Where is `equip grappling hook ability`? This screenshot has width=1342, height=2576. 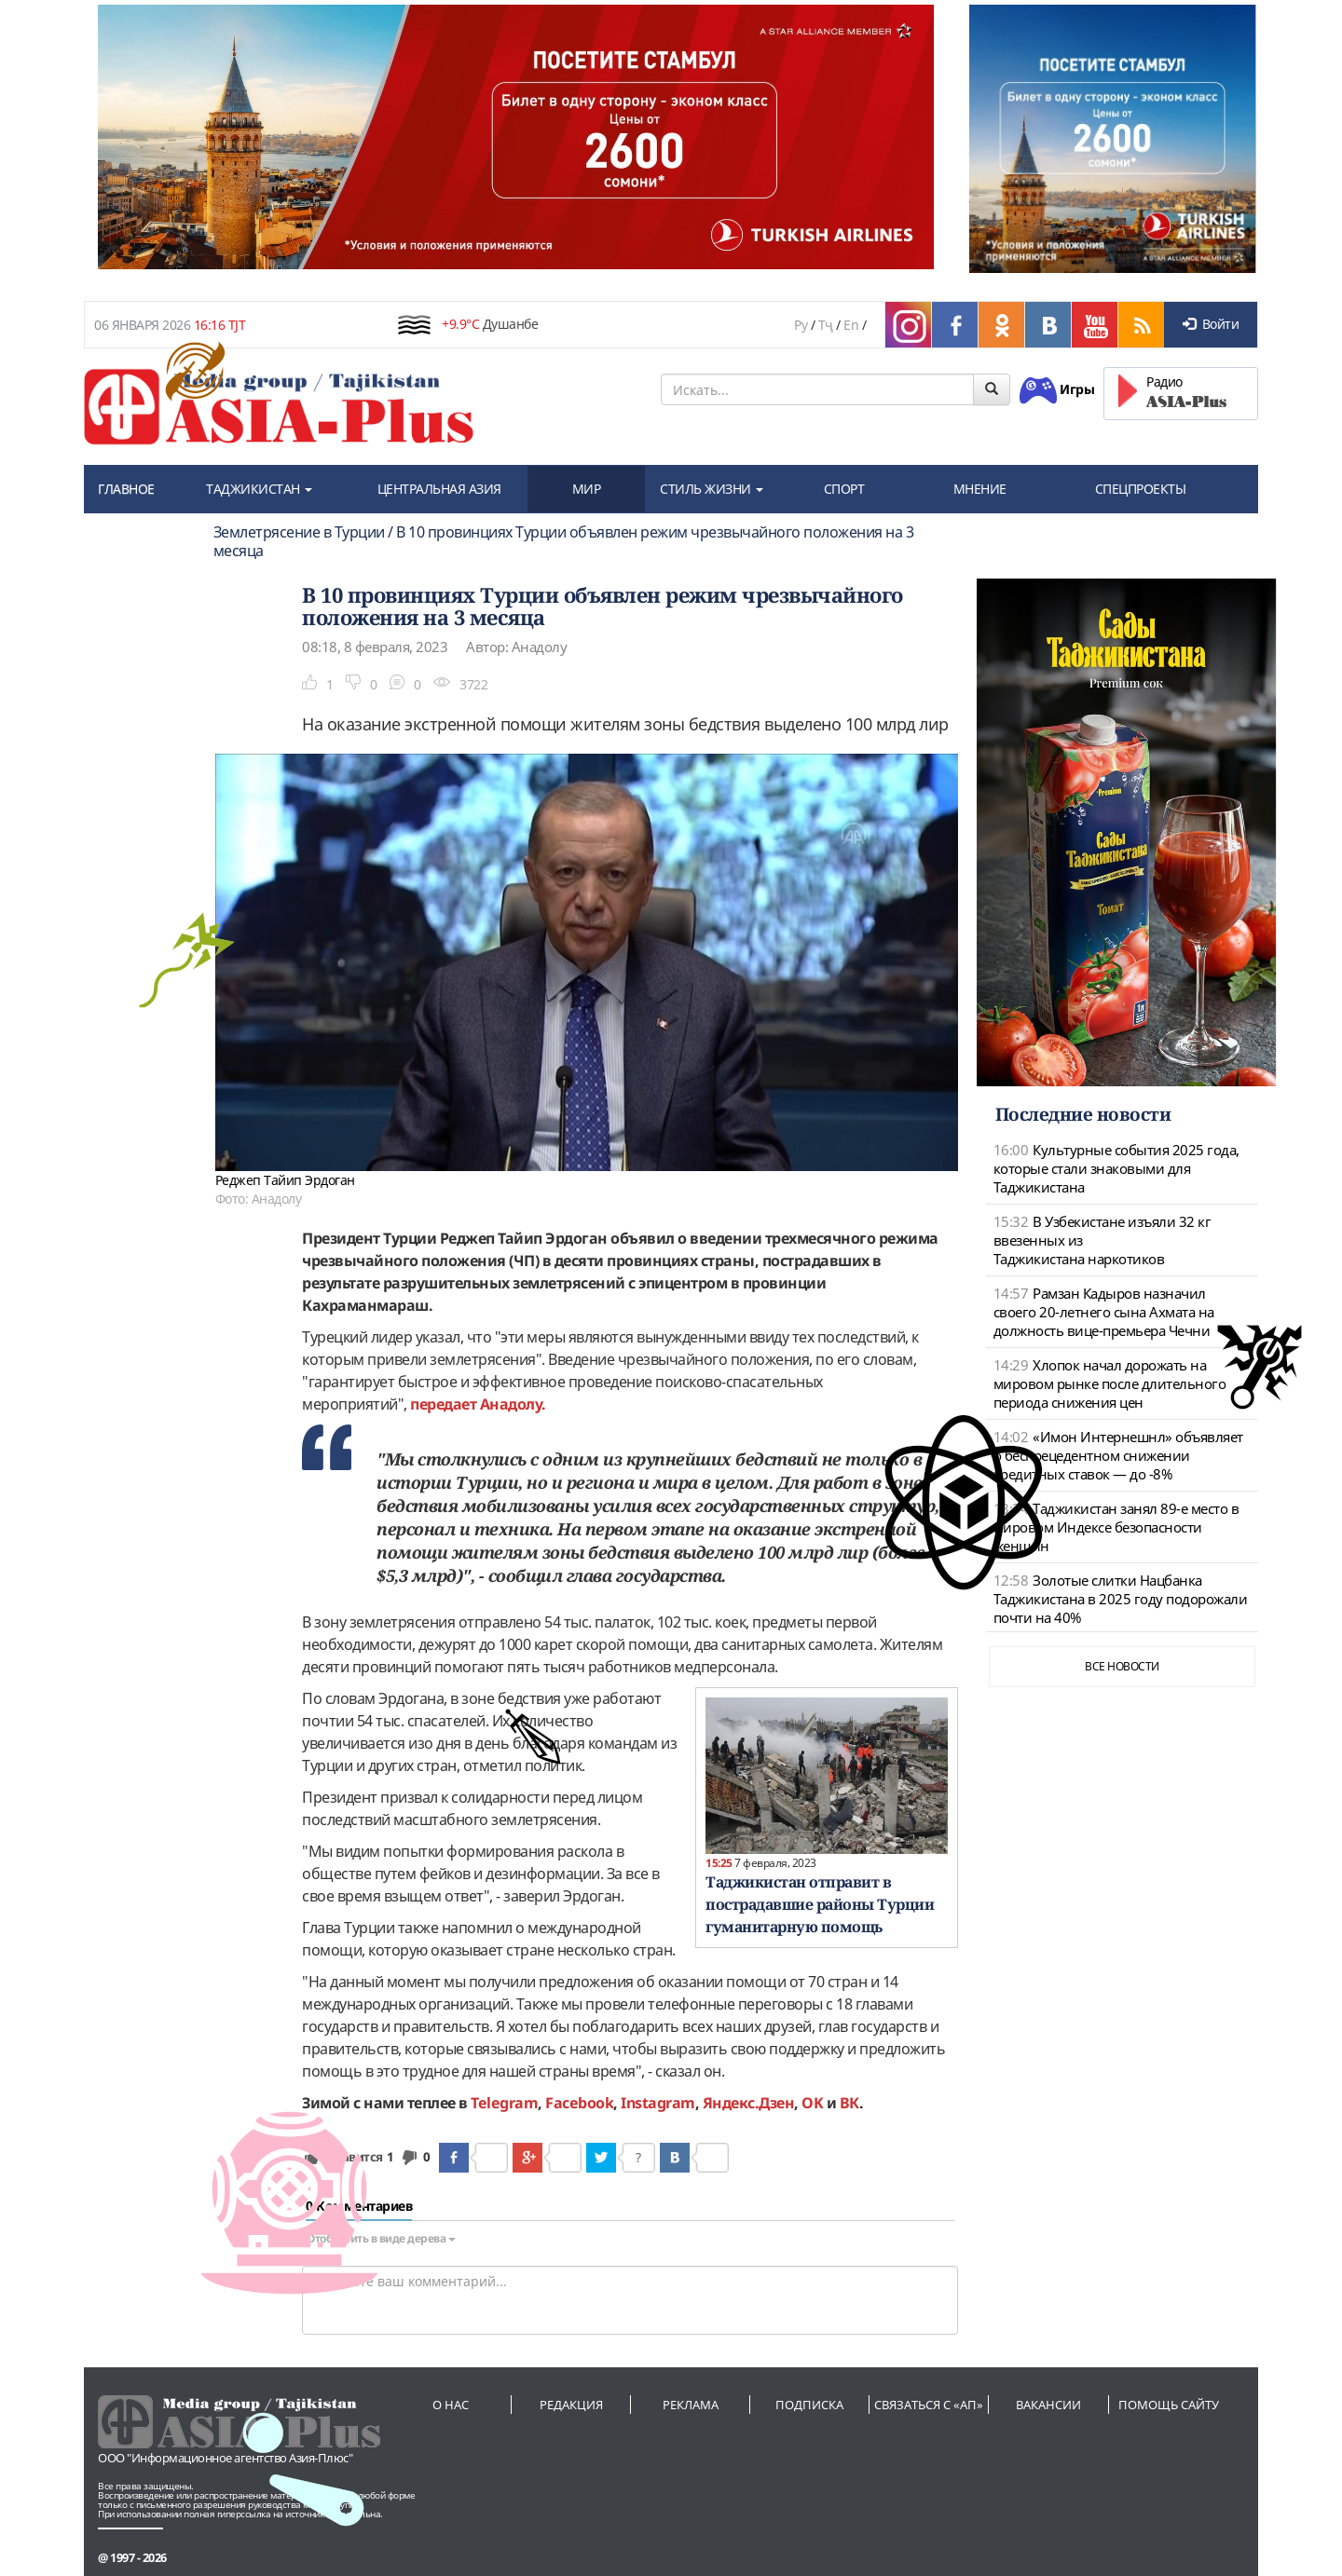
equip grappling hook ability is located at coordinates (186, 959).